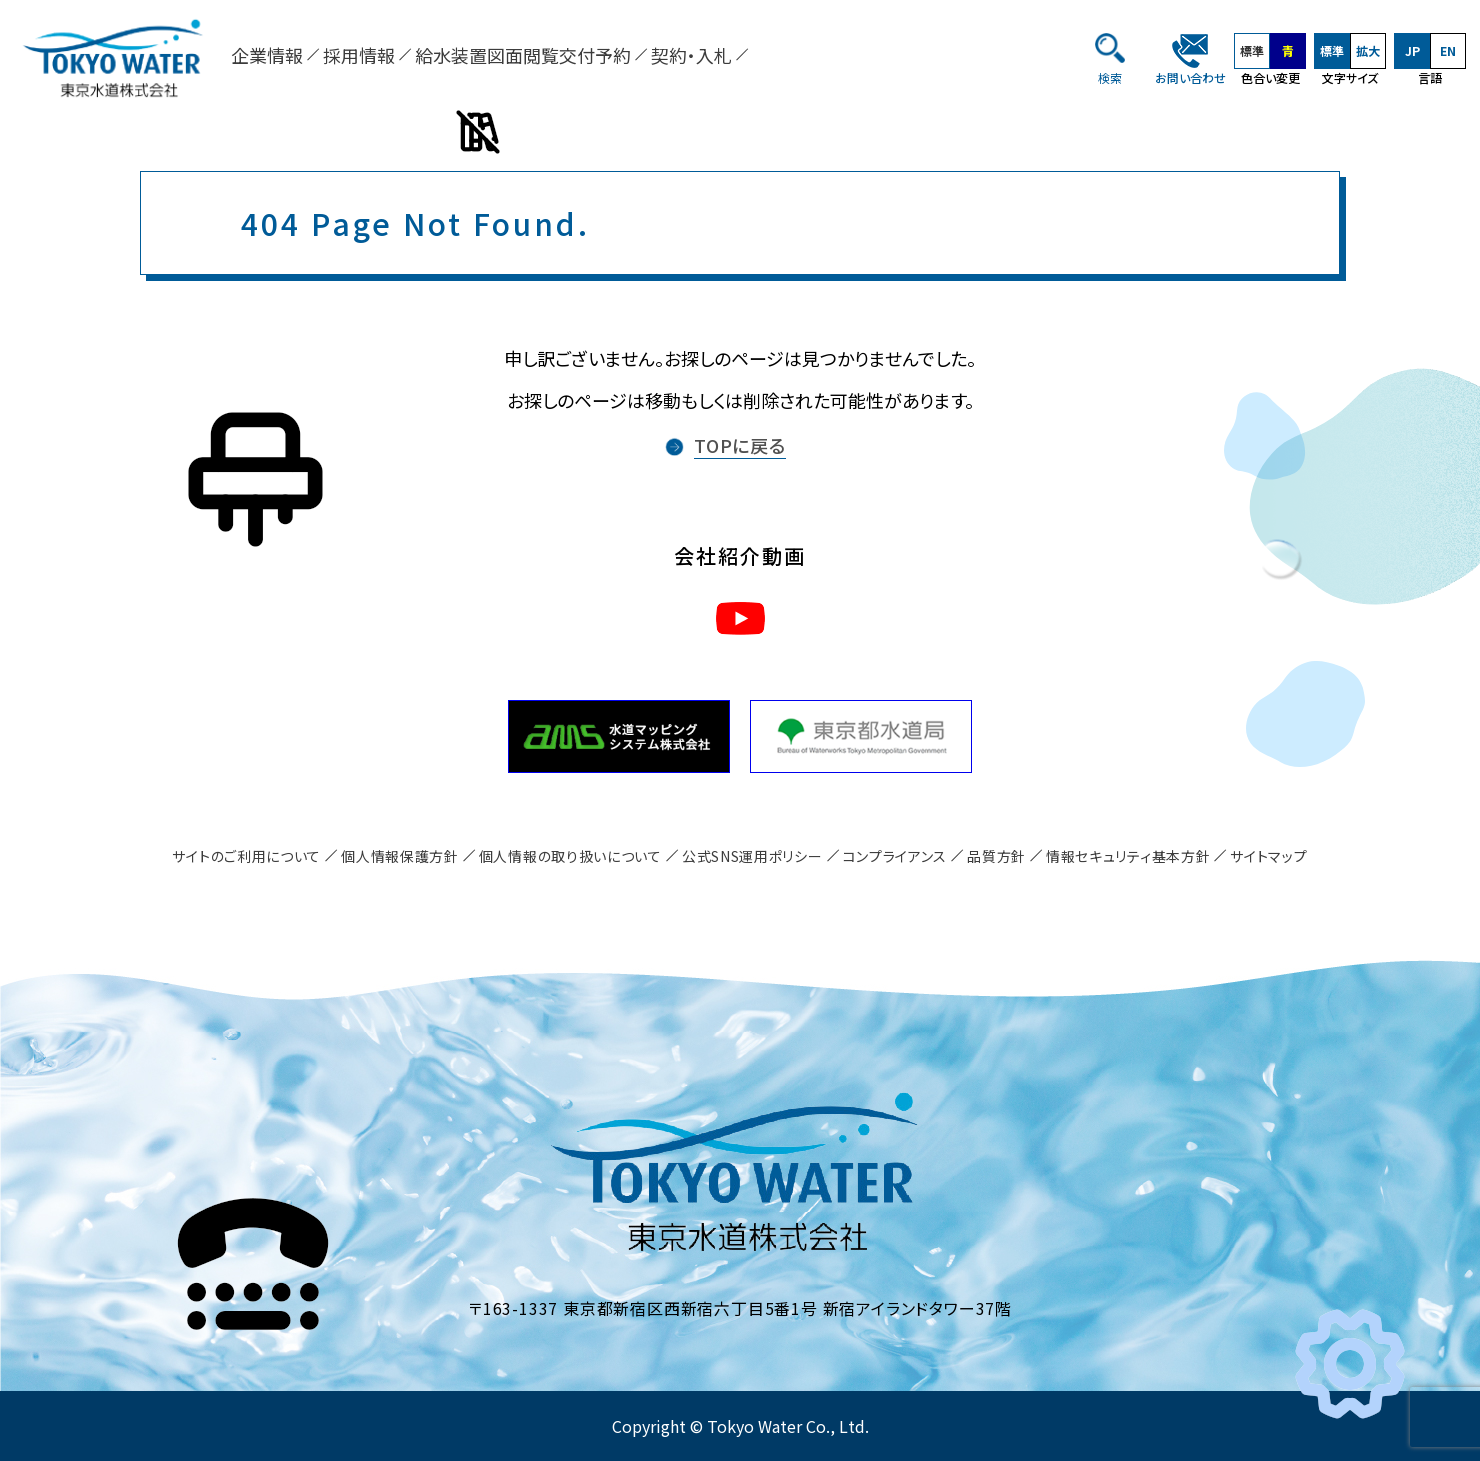  I want to click on access settings, so click(1350, 1364).